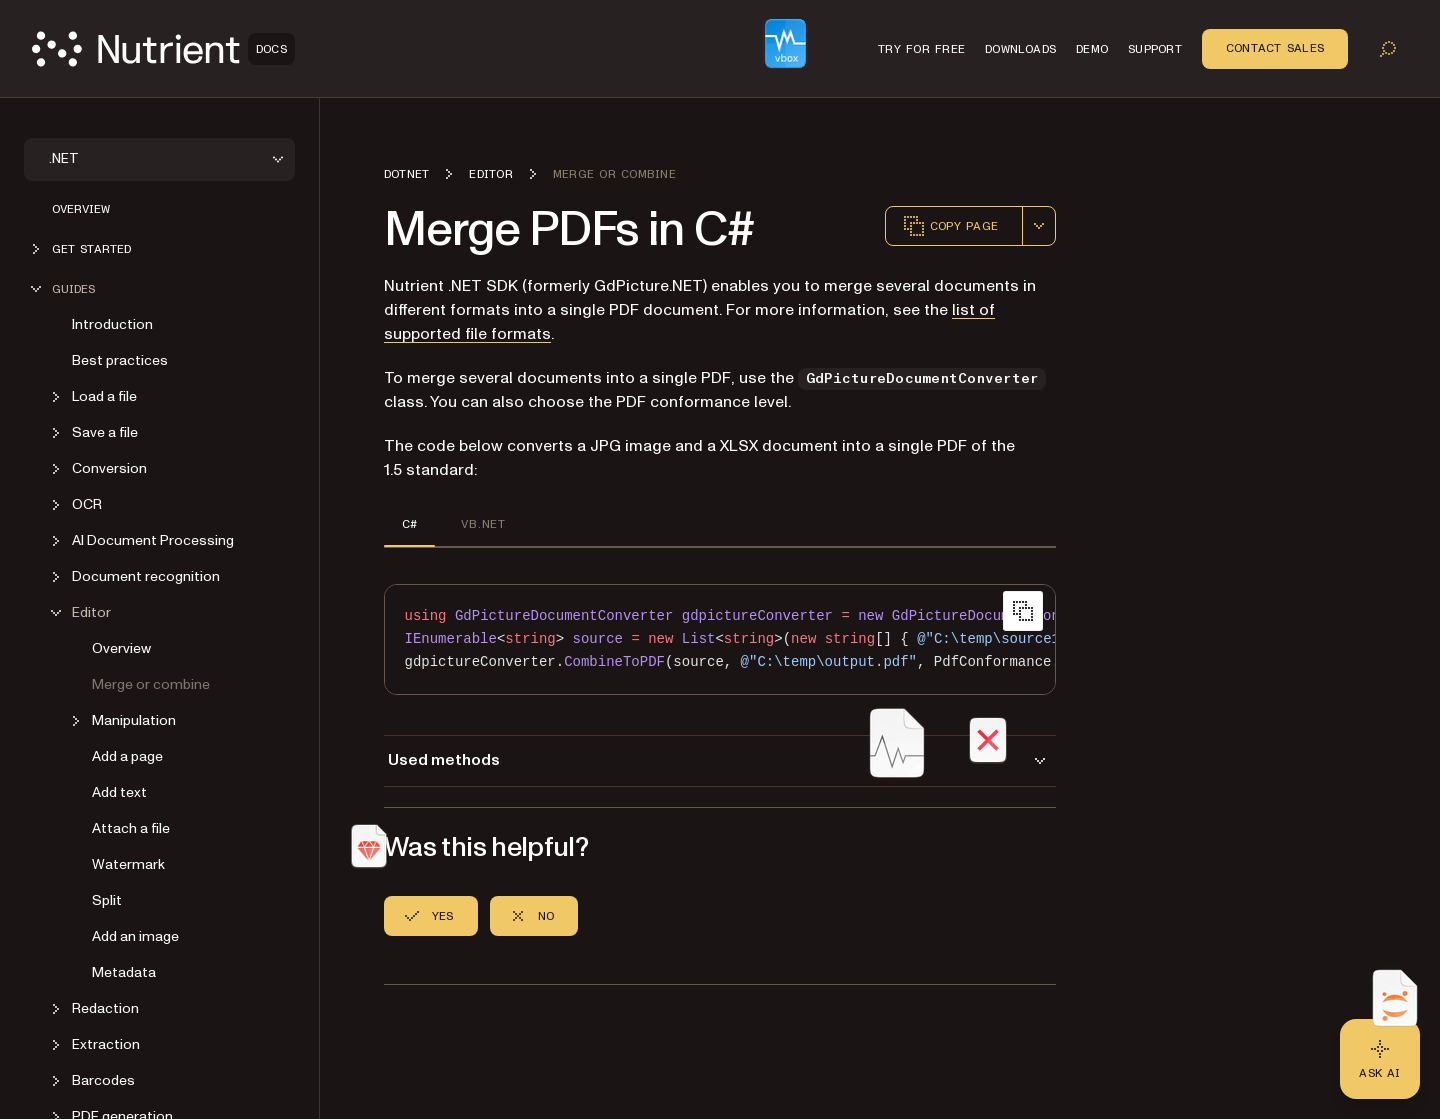 The width and height of the screenshot is (1440, 1119). Describe the element at coordinates (897, 743) in the screenshot. I see `view system log file` at that location.